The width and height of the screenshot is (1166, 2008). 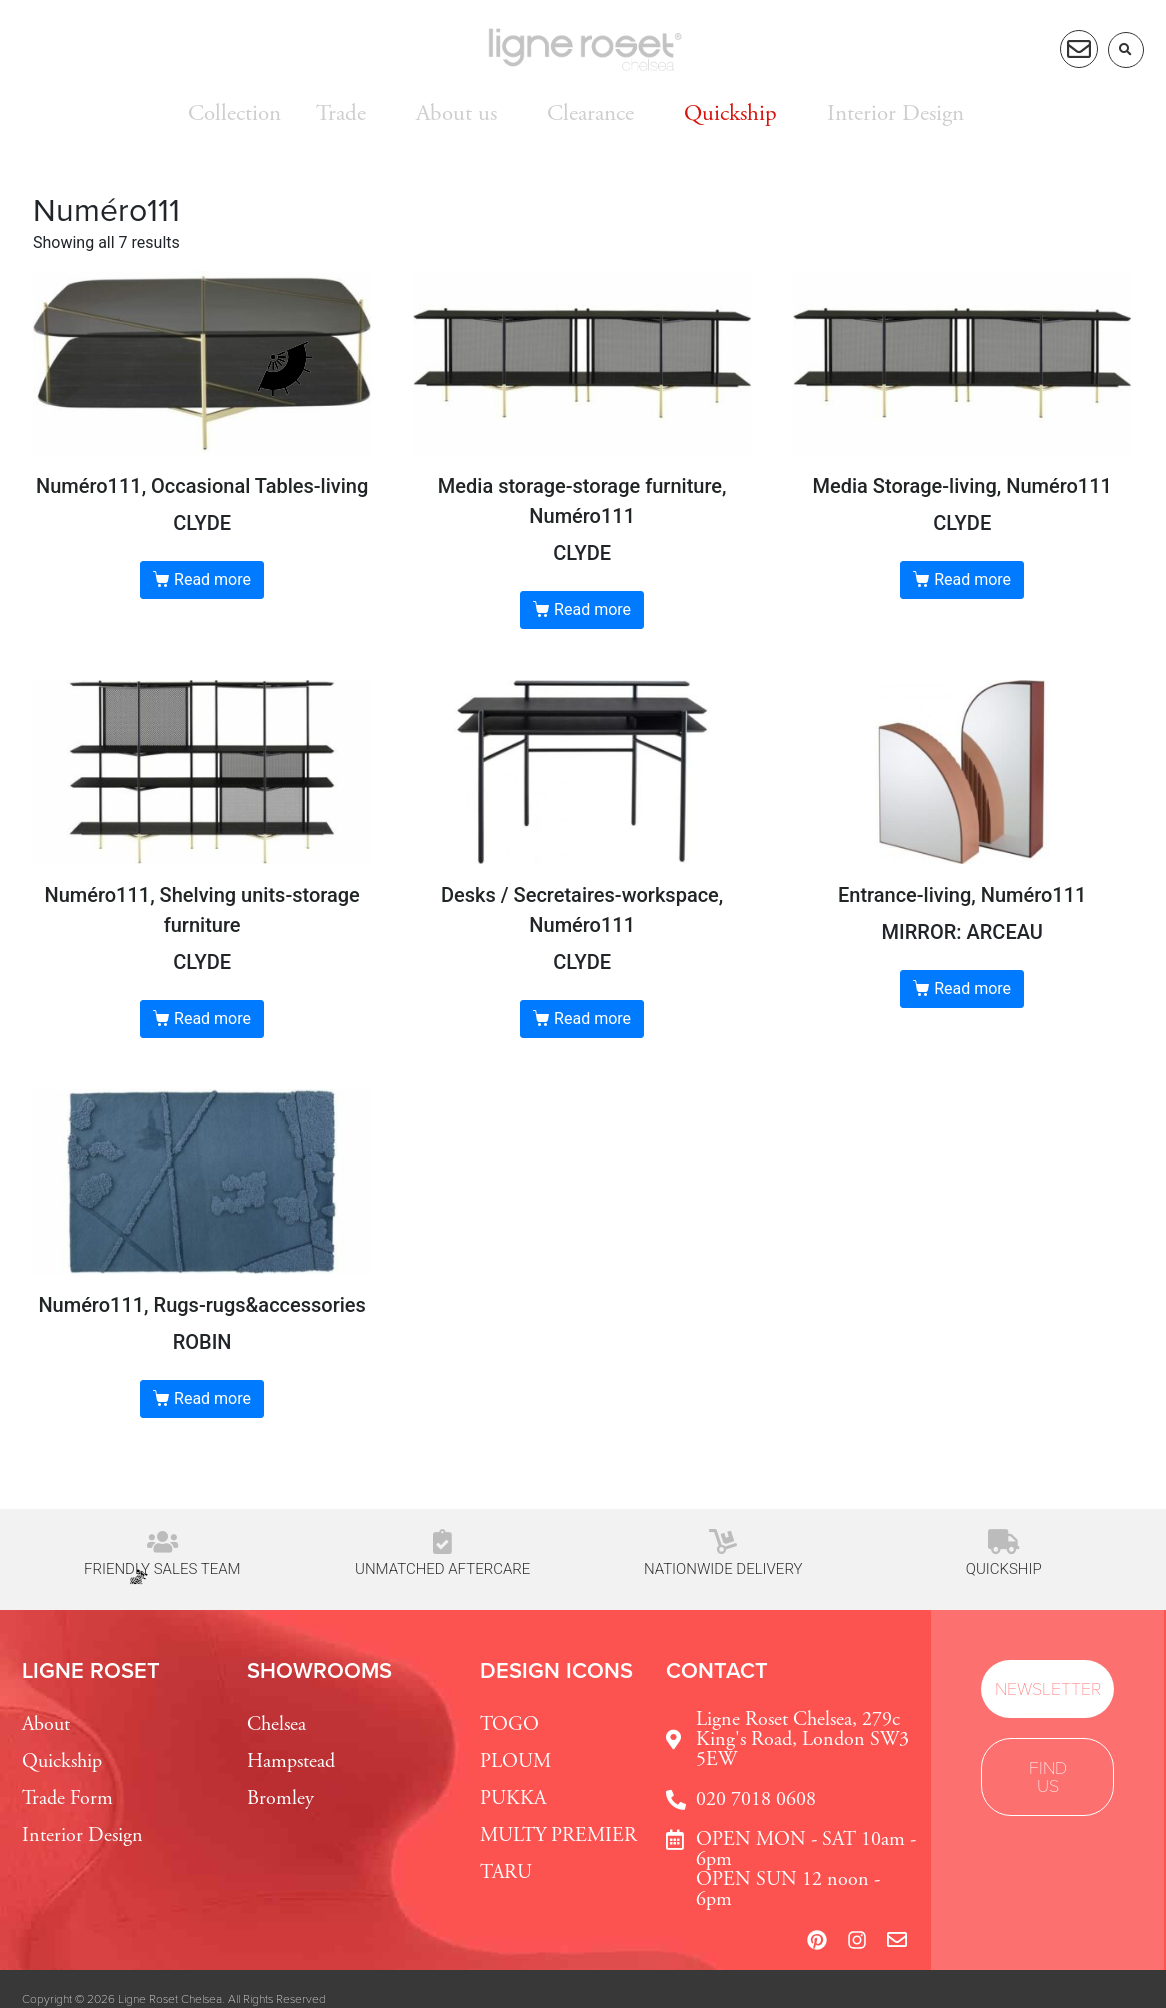 What do you see at coordinates (138, 1575) in the screenshot?
I see `represents a wildlife or animal-related feature` at bounding box center [138, 1575].